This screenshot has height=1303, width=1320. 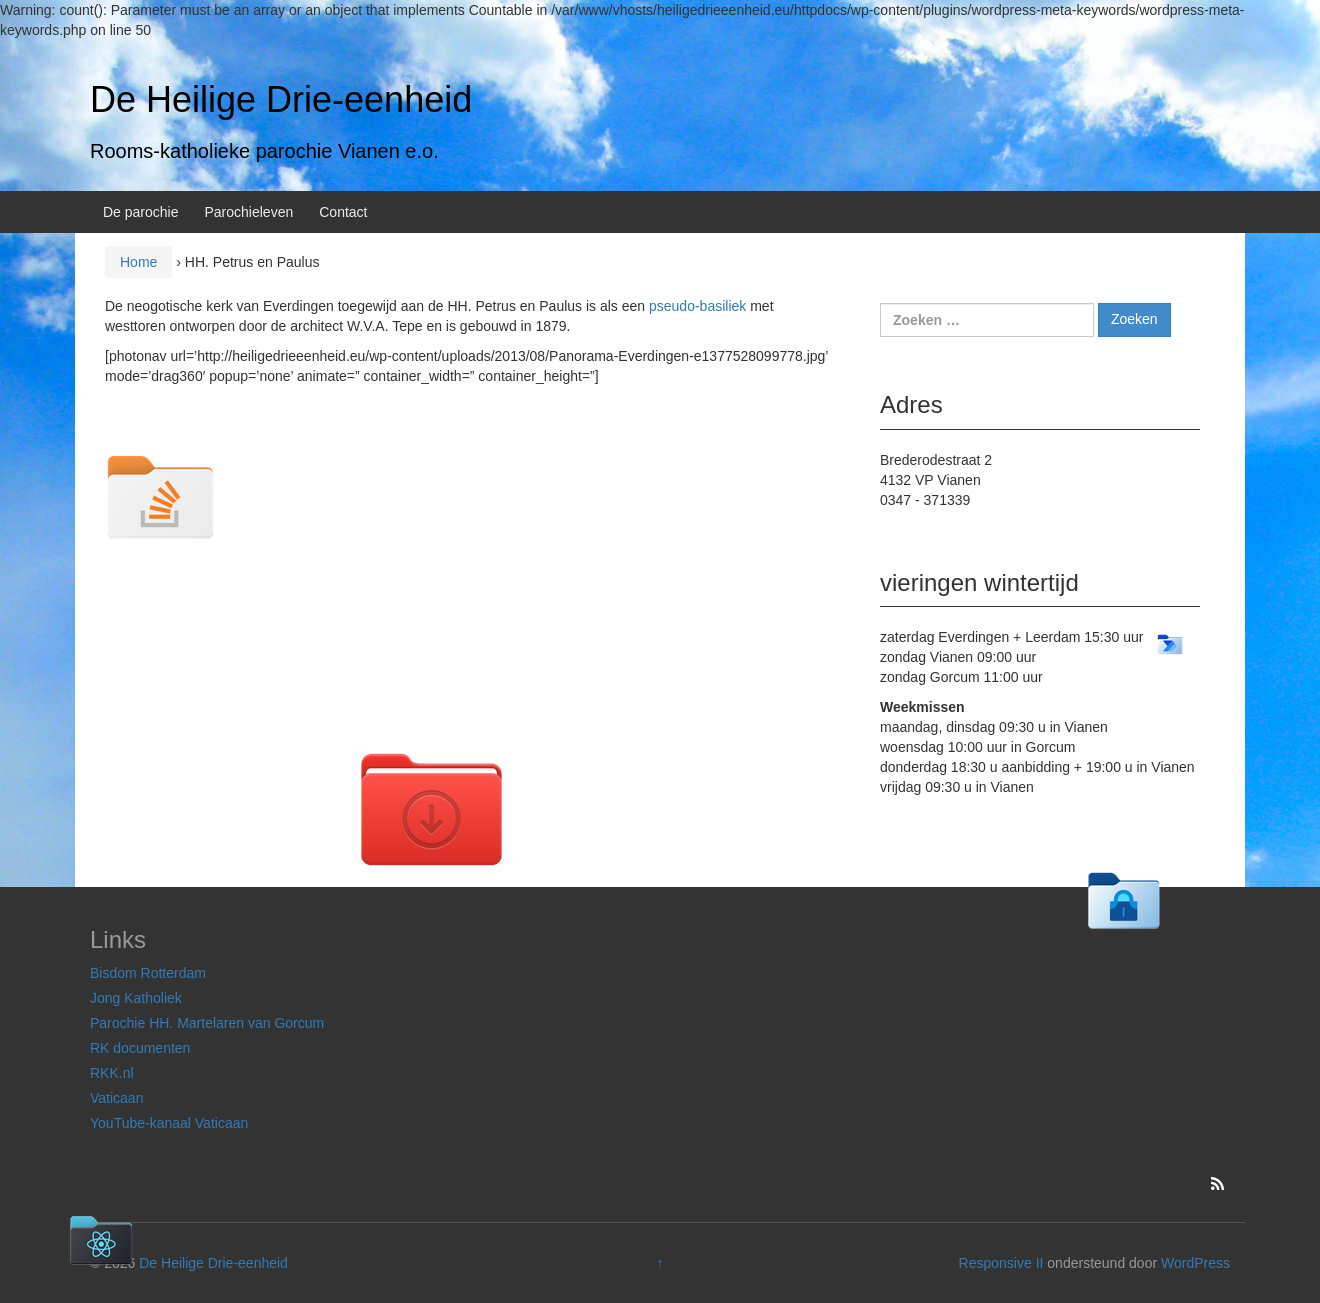 What do you see at coordinates (1170, 645) in the screenshot?
I see `open Microsoft Power Automate project files` at bounding box center [1170, 645].